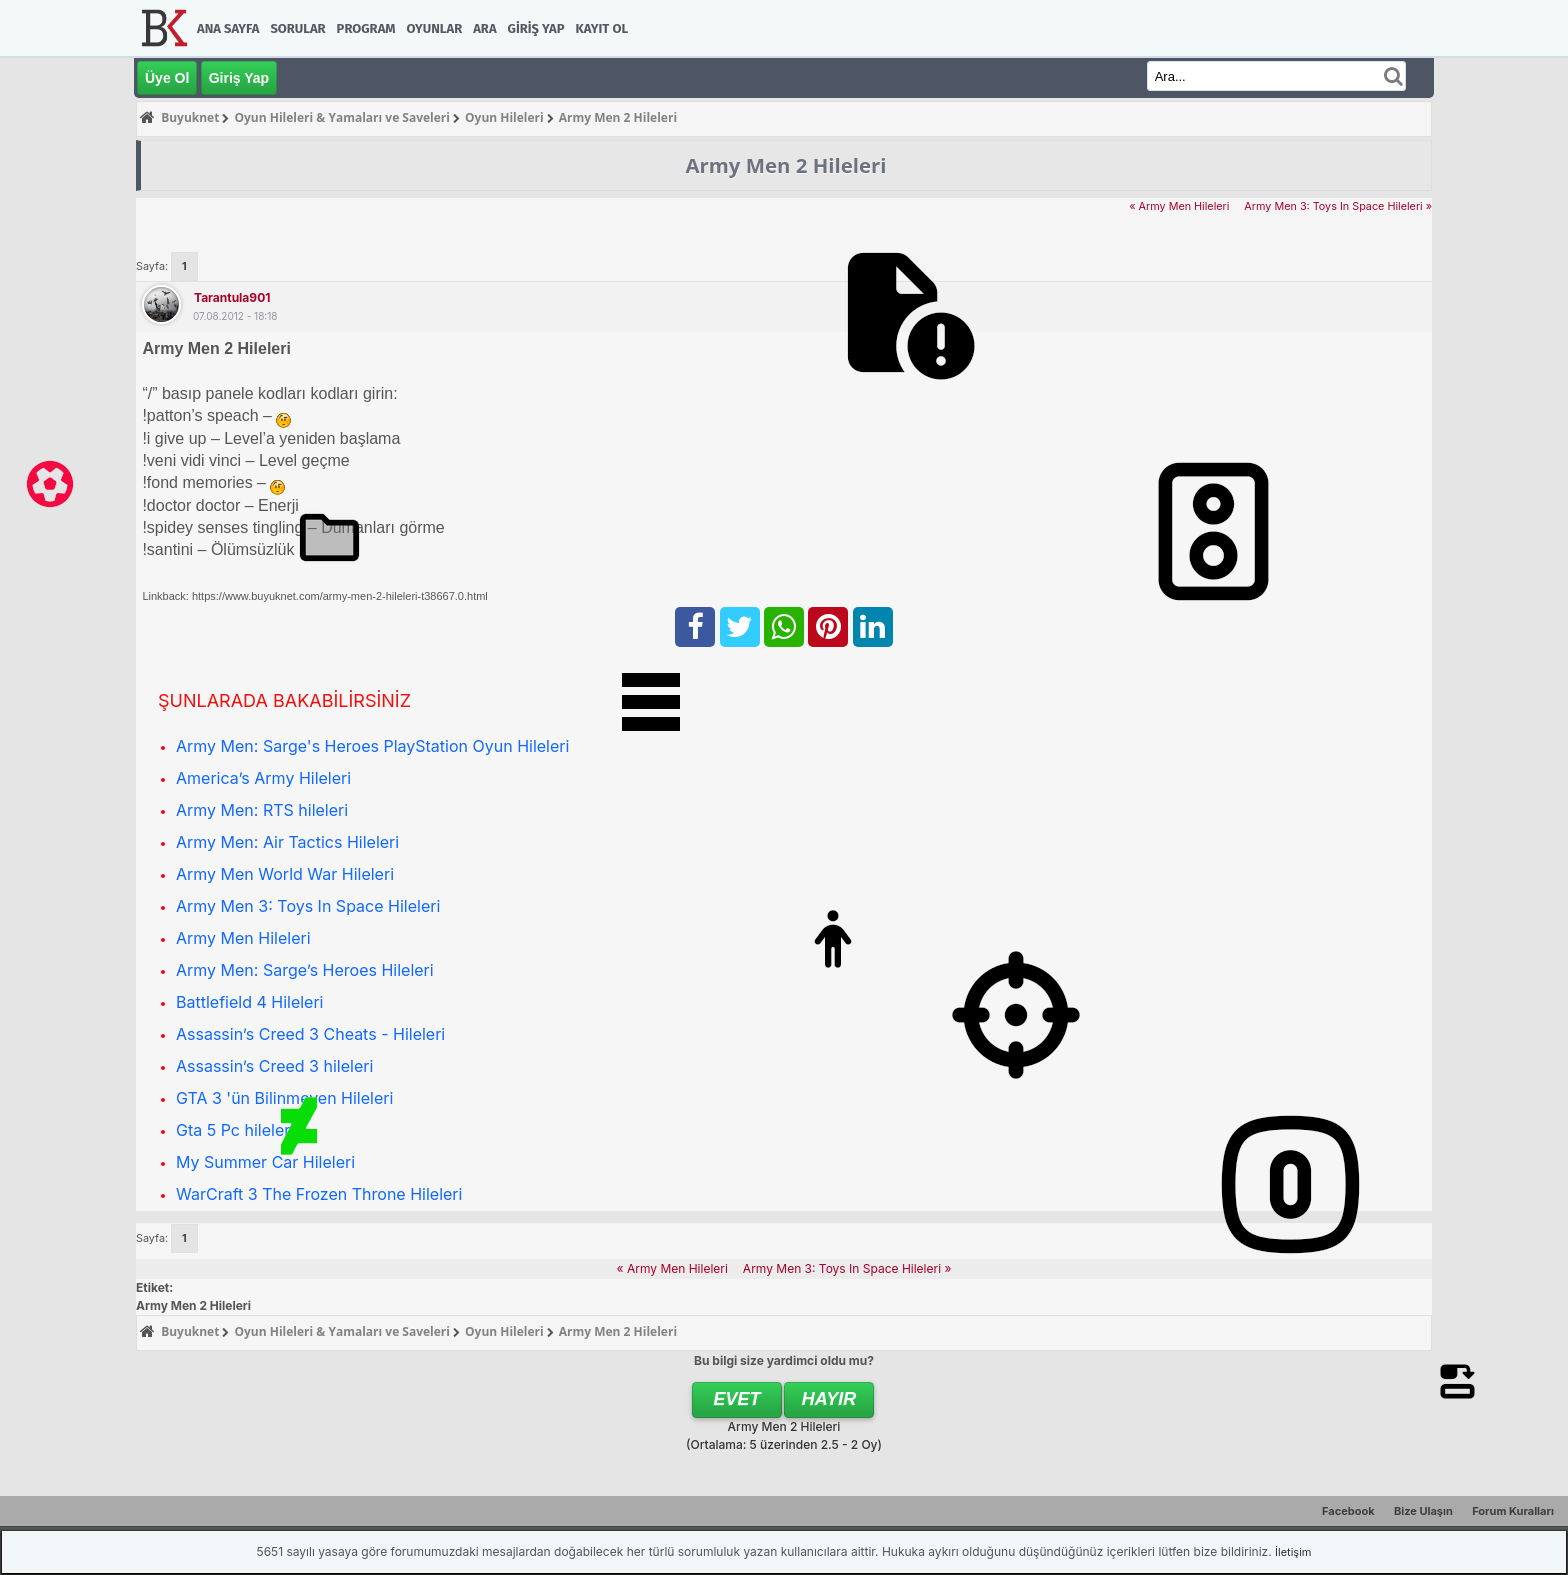  I want to click on adjust audio or speaker settings, so click(1213, 531).